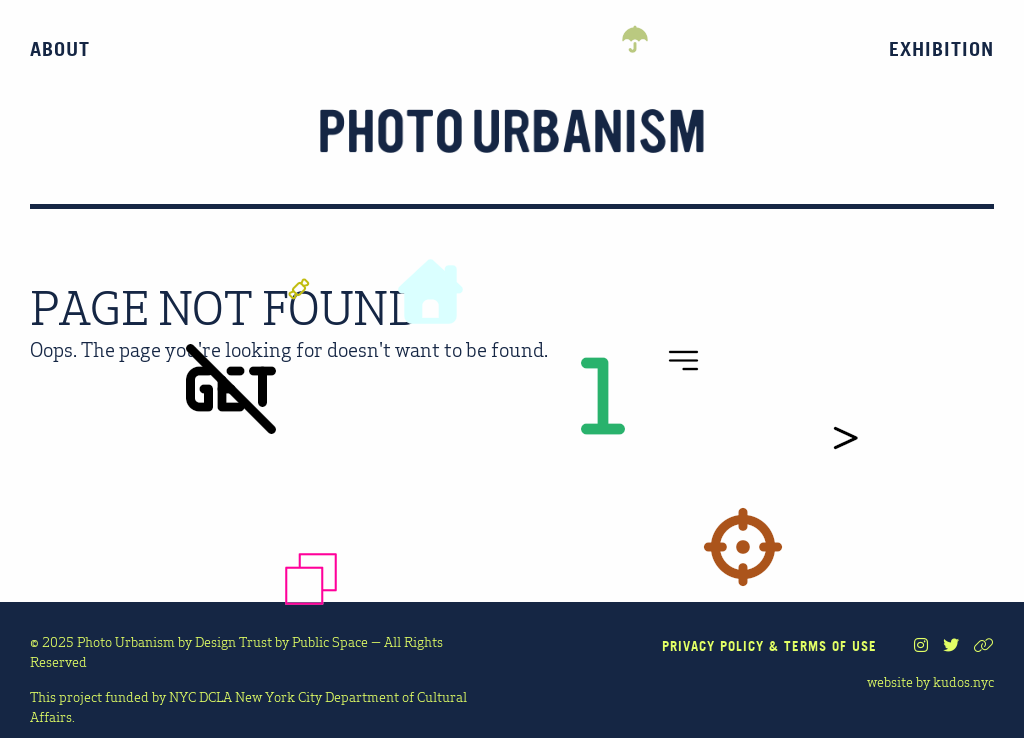 This screenshot has height=738, width=1024. Describe the element at coordinates (430, 291) in the screenshot. I see `go to home screen` at that location.